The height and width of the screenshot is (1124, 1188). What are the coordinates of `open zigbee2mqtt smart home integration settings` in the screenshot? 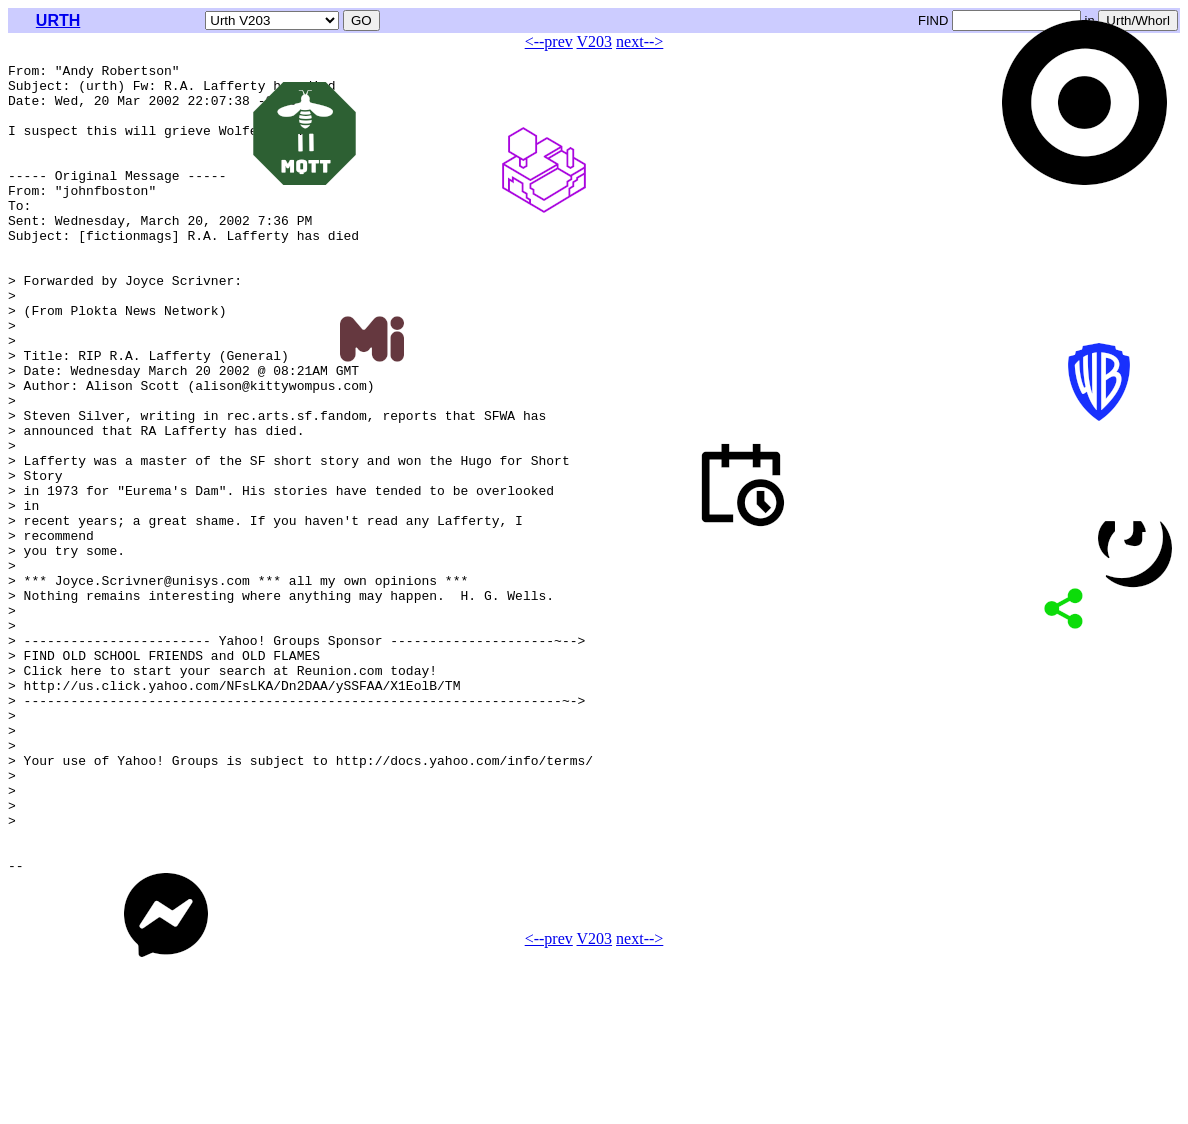 It's located at (304, 133).